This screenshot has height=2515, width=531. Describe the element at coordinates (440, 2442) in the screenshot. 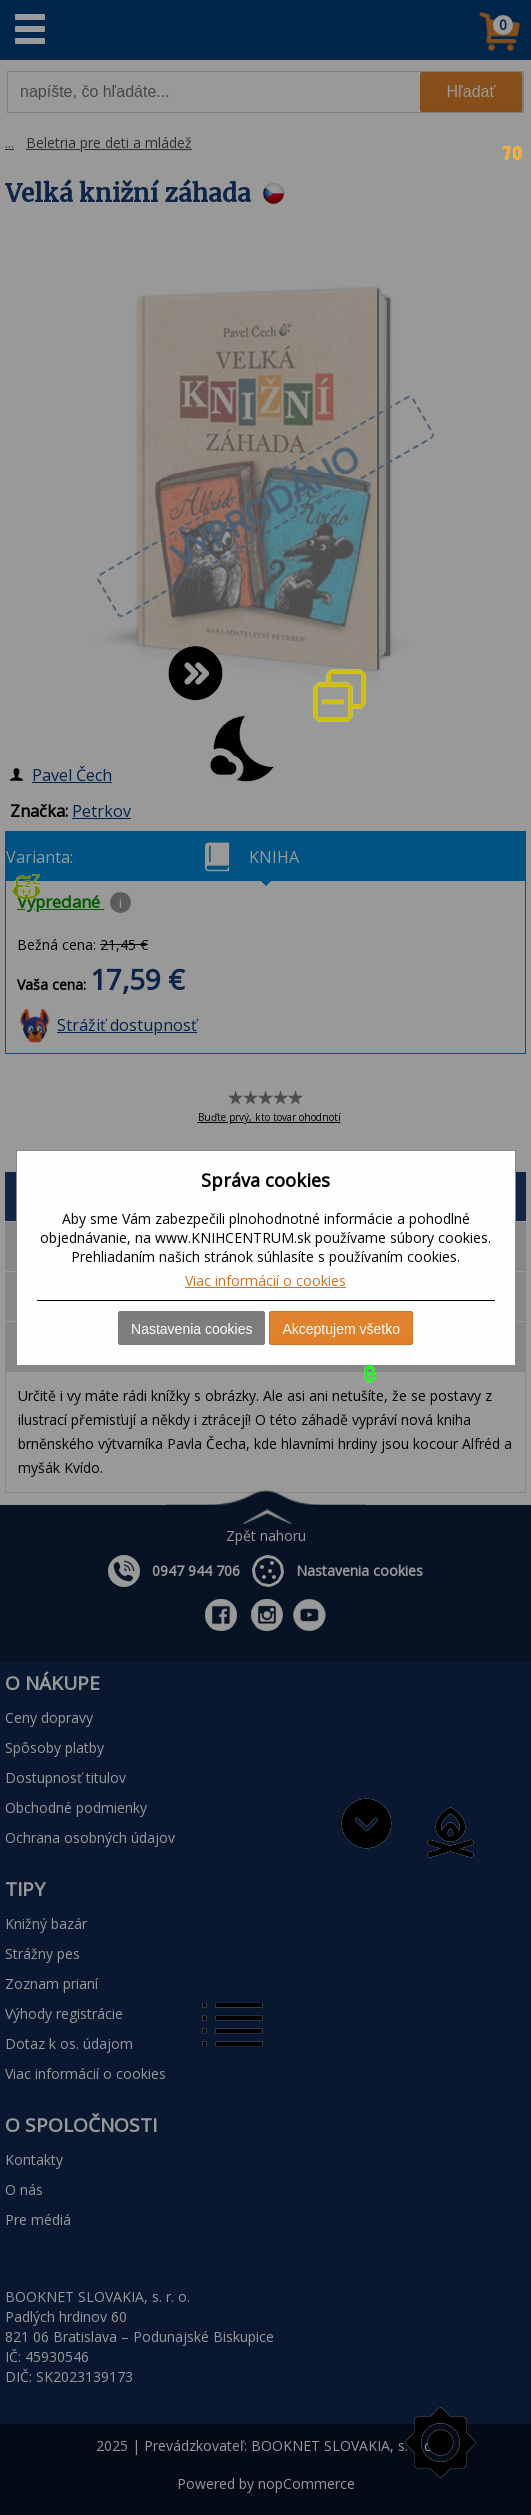

I see `adjust screen brightness settings` at that location.